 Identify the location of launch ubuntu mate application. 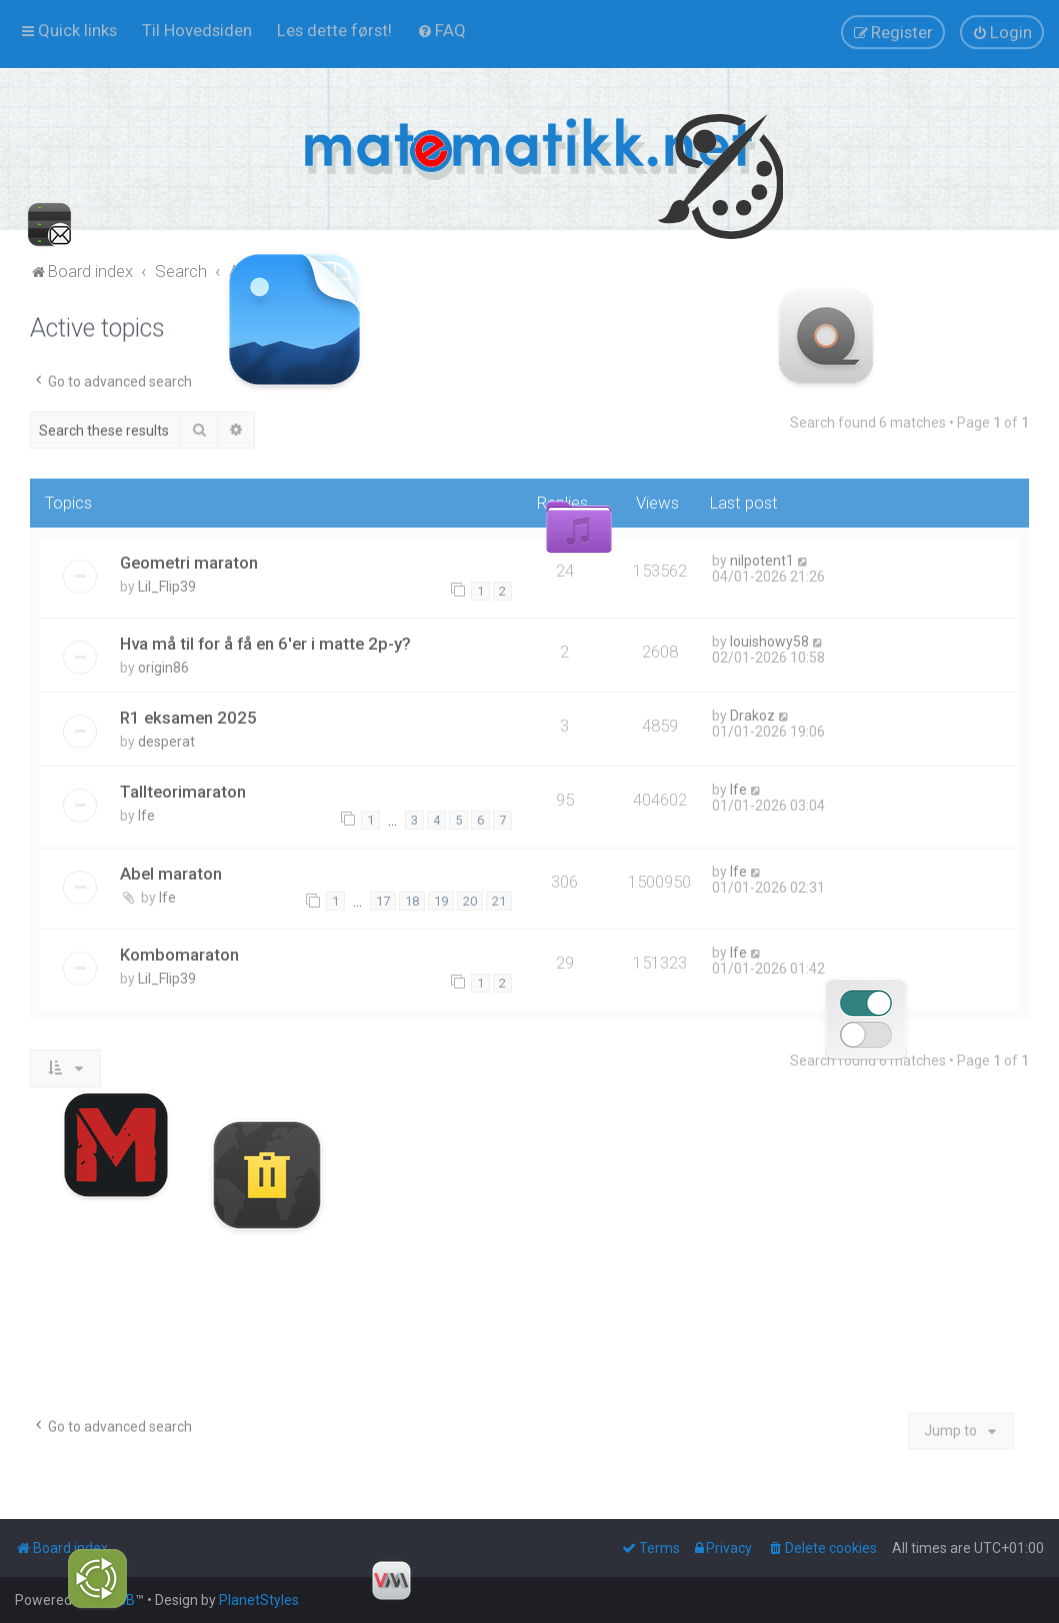
(97, 1578).